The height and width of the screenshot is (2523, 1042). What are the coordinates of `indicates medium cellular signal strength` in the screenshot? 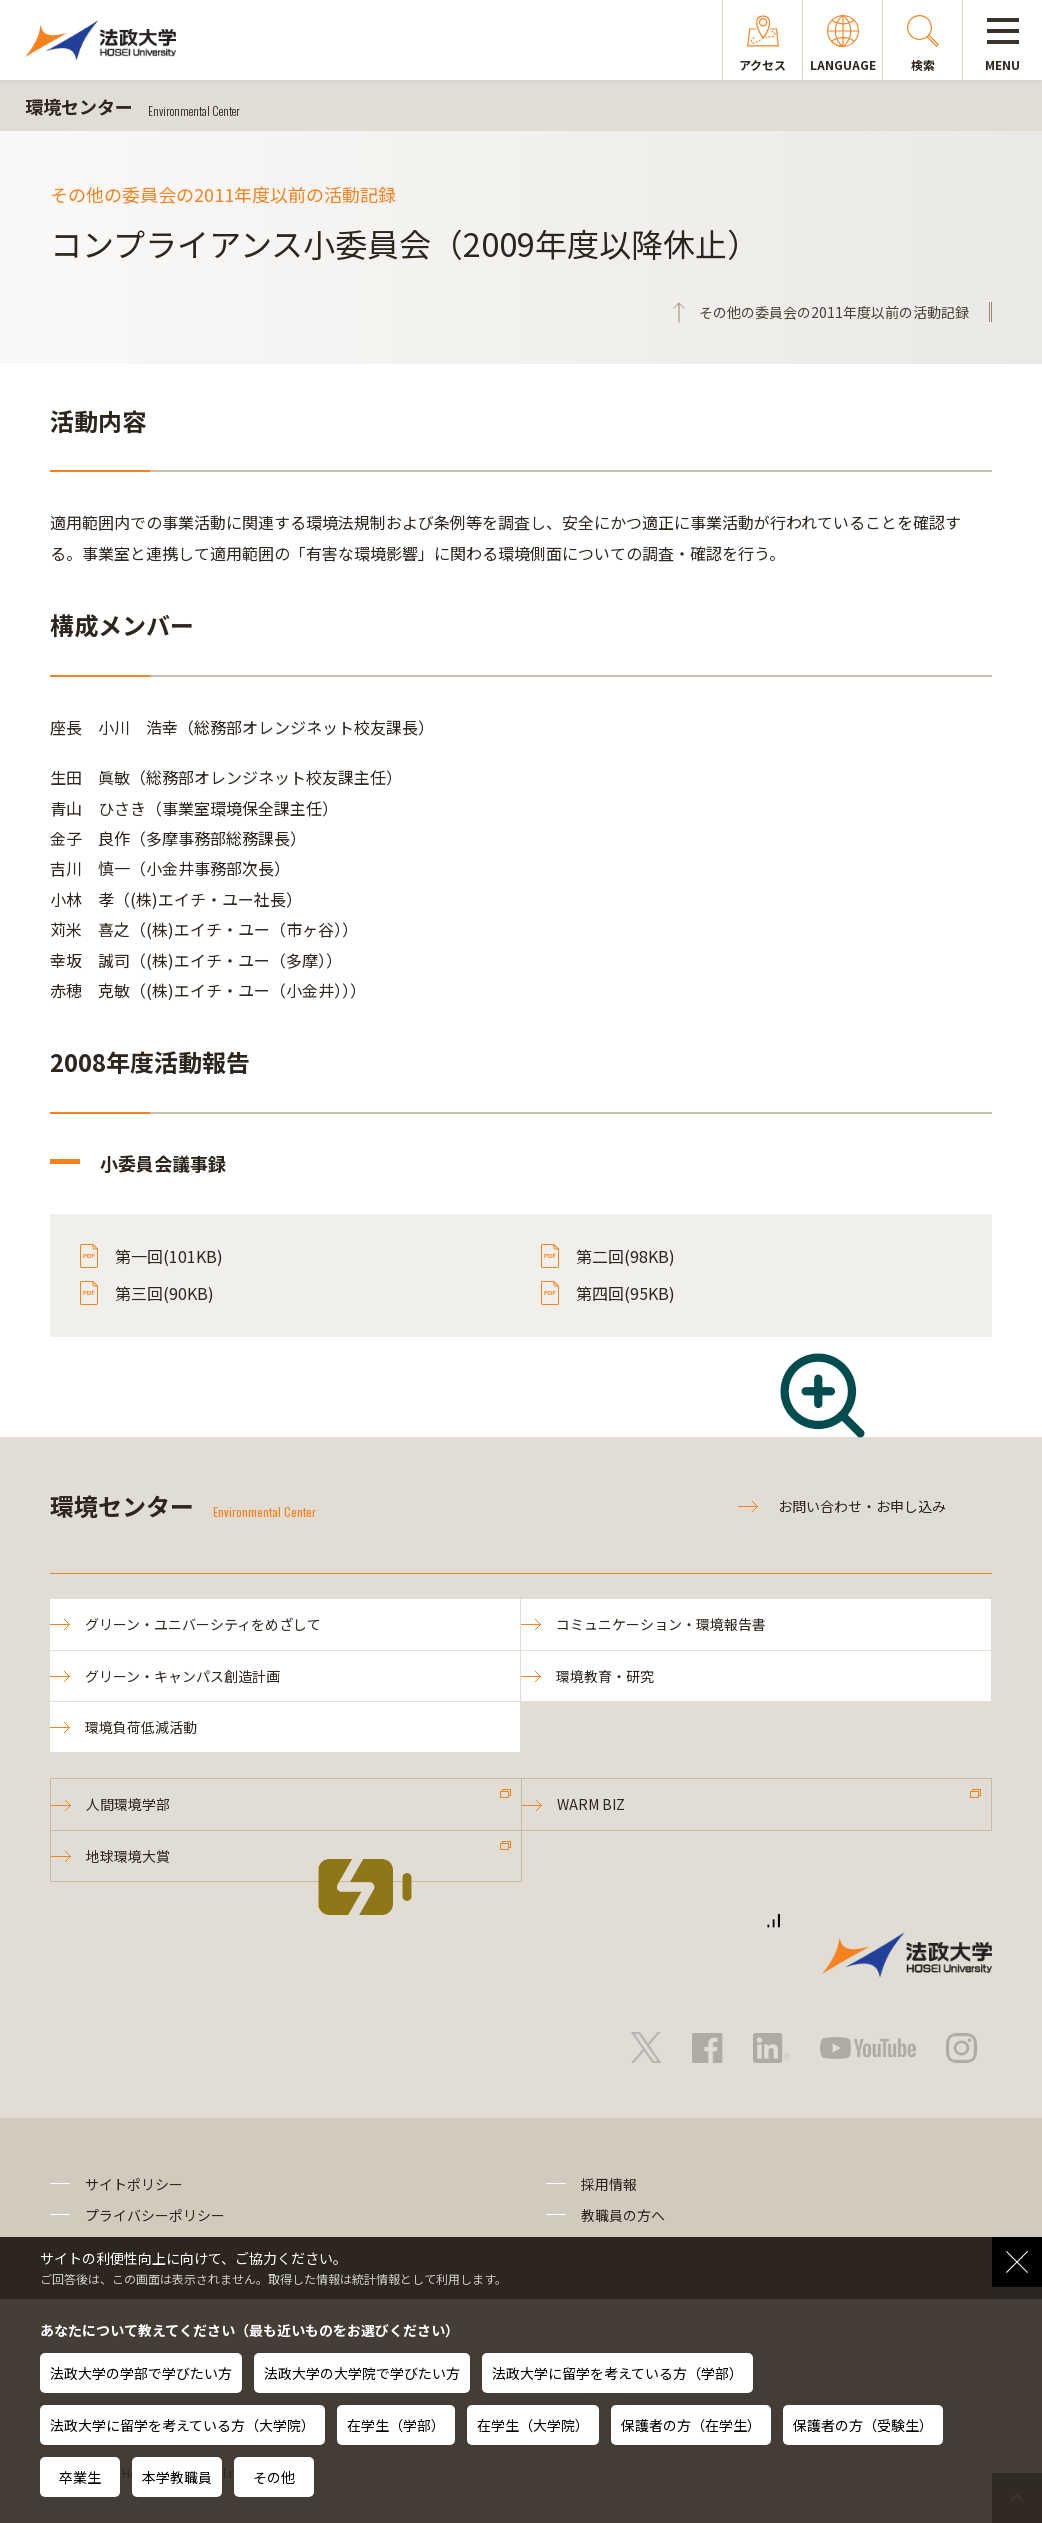 It's located at (780, 1917).